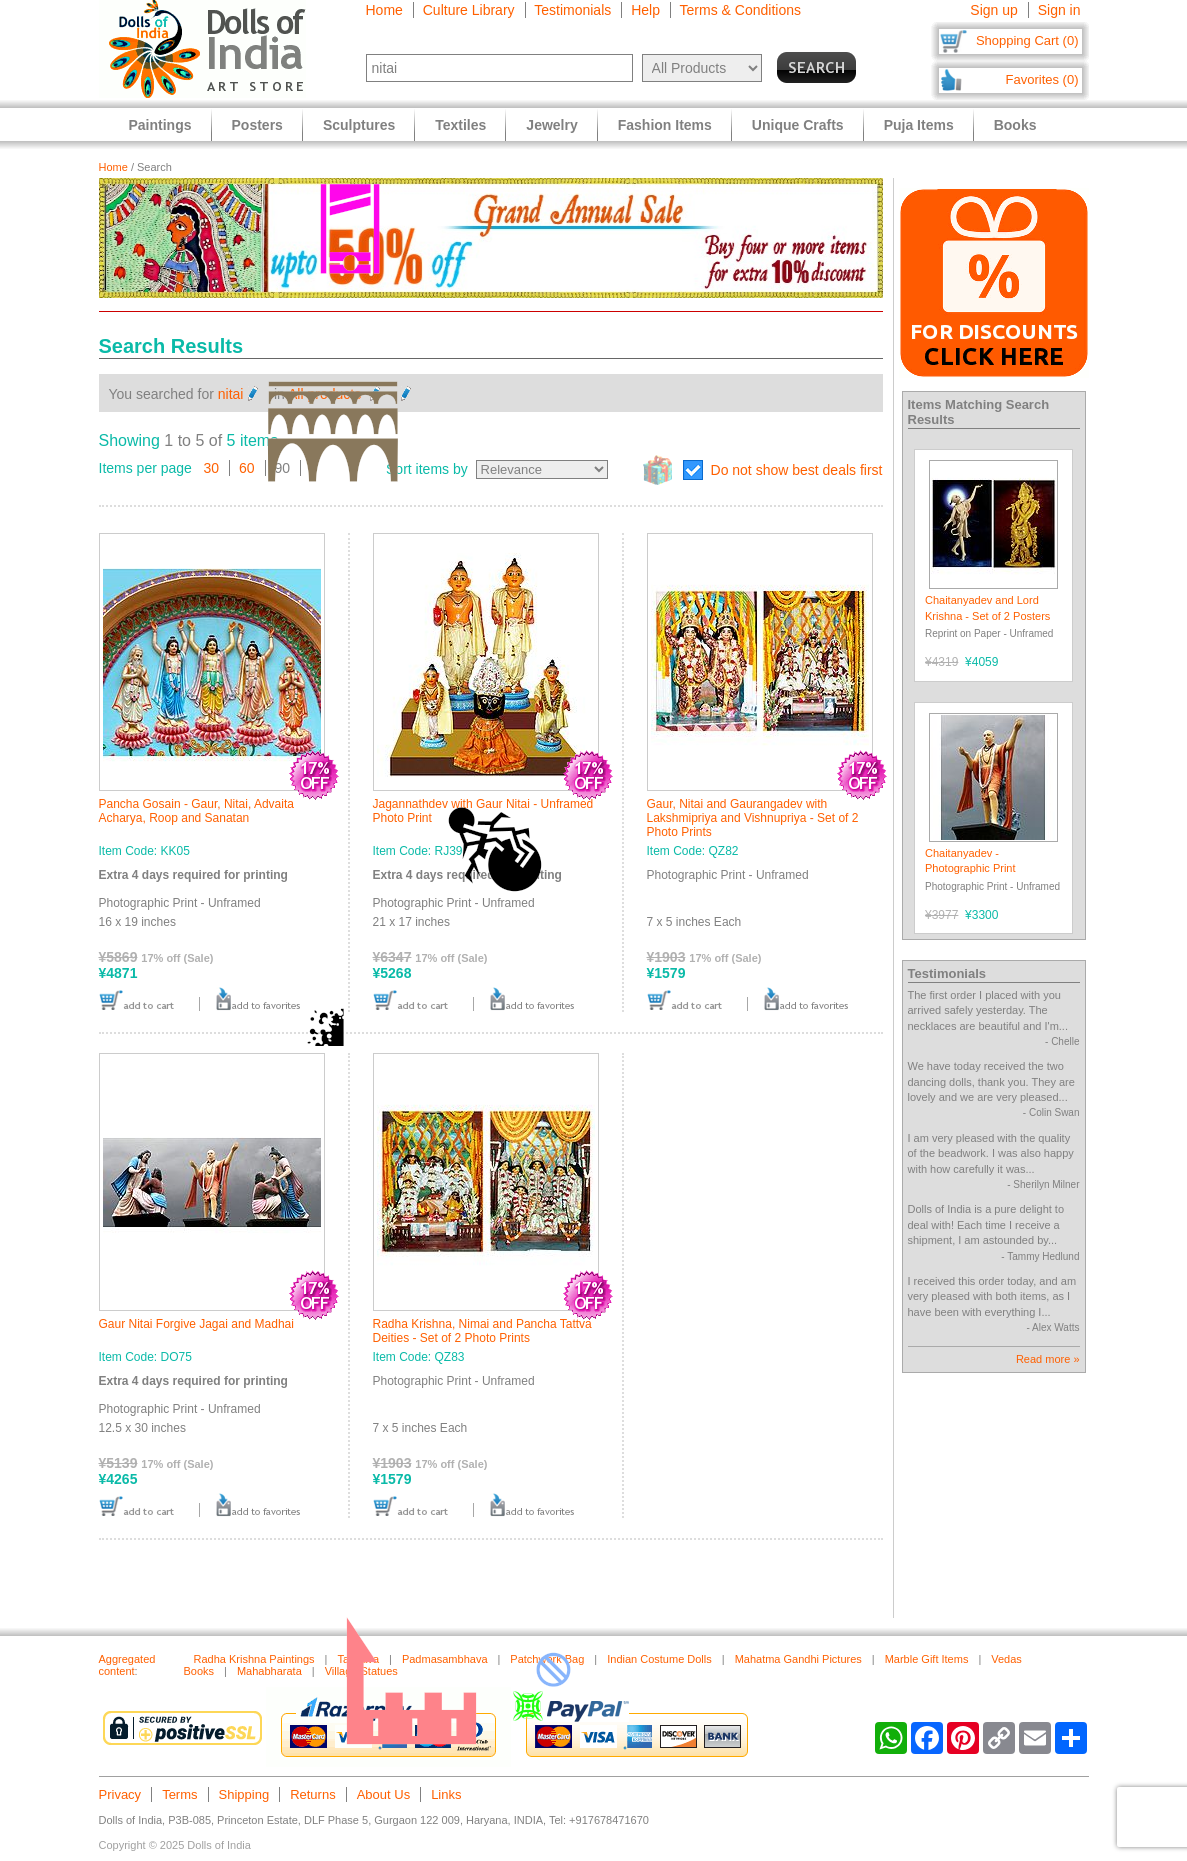  Describe the element at coordinates (411, 1679) in the screenshot. I see `view castle or fortress in game` at that location.